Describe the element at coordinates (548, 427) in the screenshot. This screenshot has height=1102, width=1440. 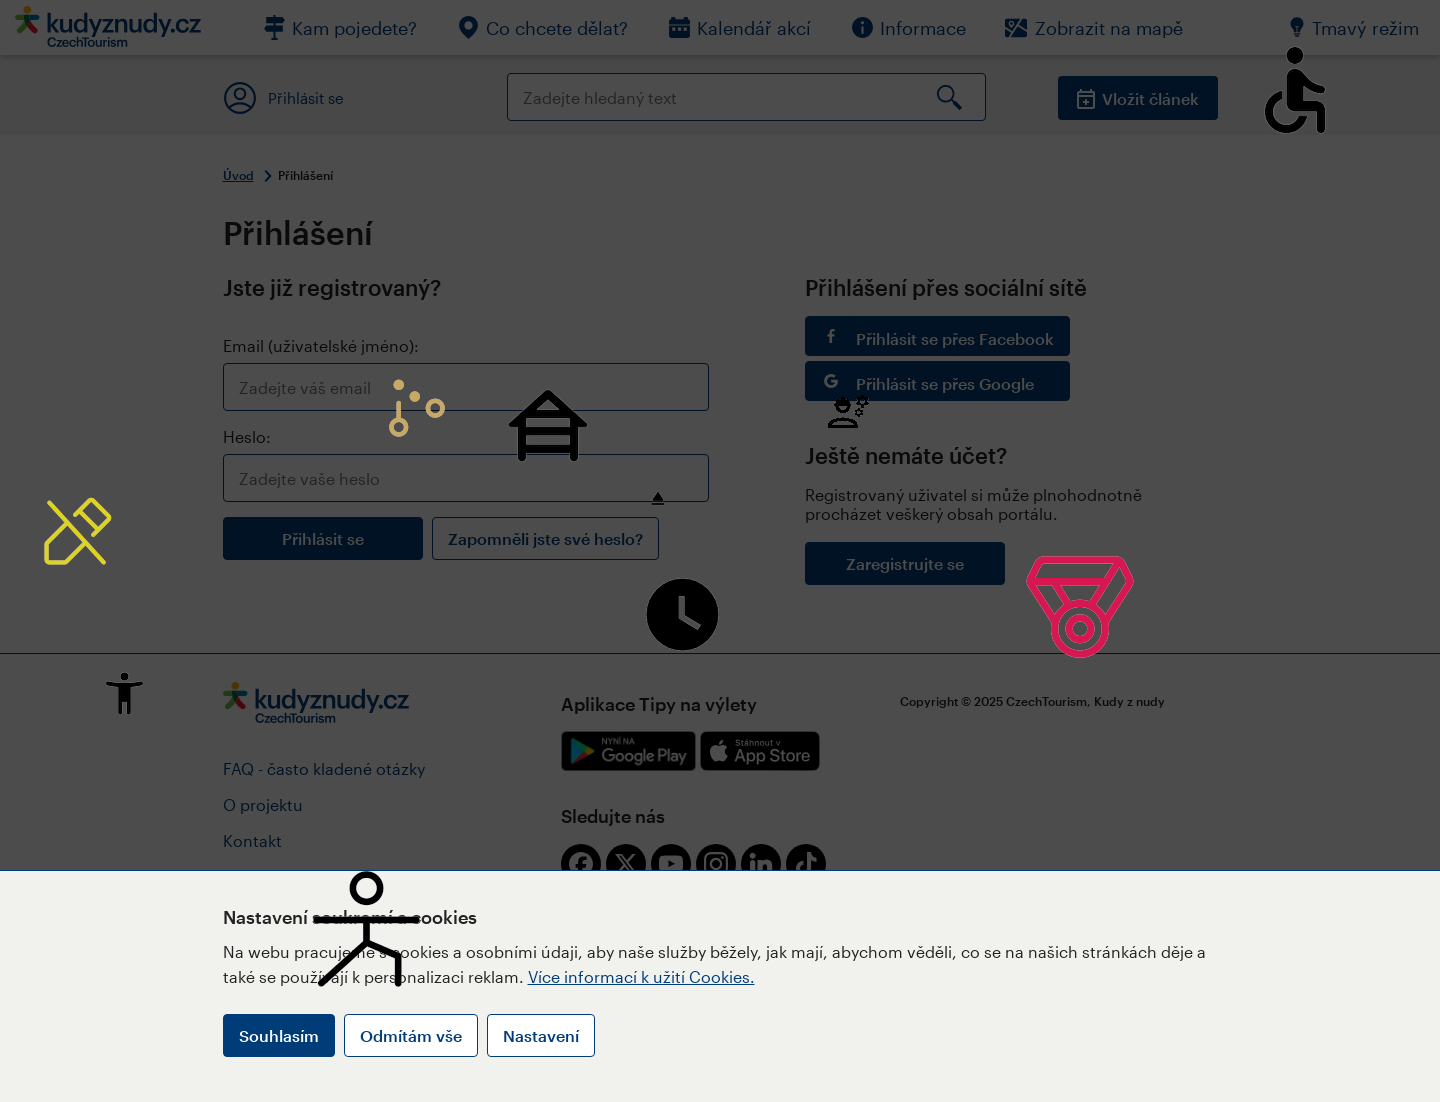
I see `view home exterior or siding options` at that location.